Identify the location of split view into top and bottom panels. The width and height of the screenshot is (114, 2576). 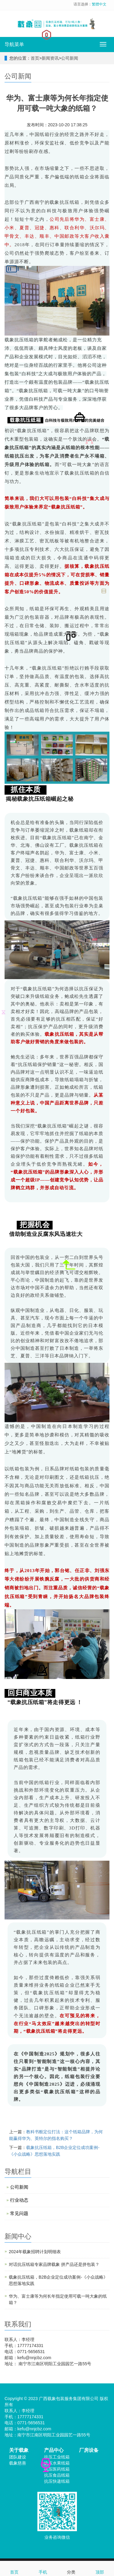
(104, 591).